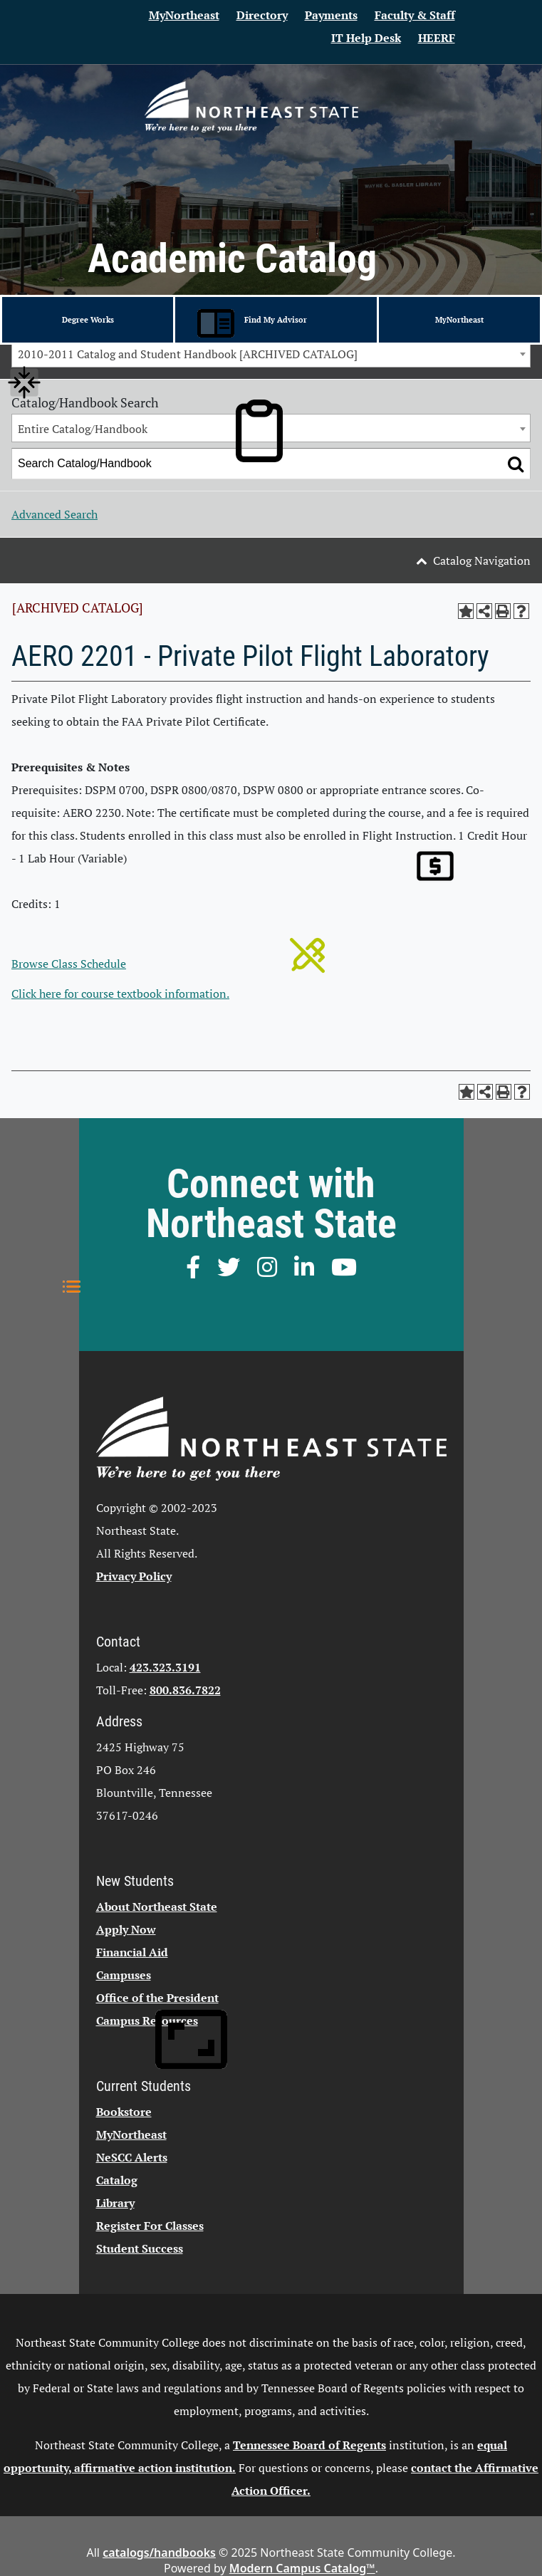  I want to click on adjust aspect ratio settings, so click(191, 2039).